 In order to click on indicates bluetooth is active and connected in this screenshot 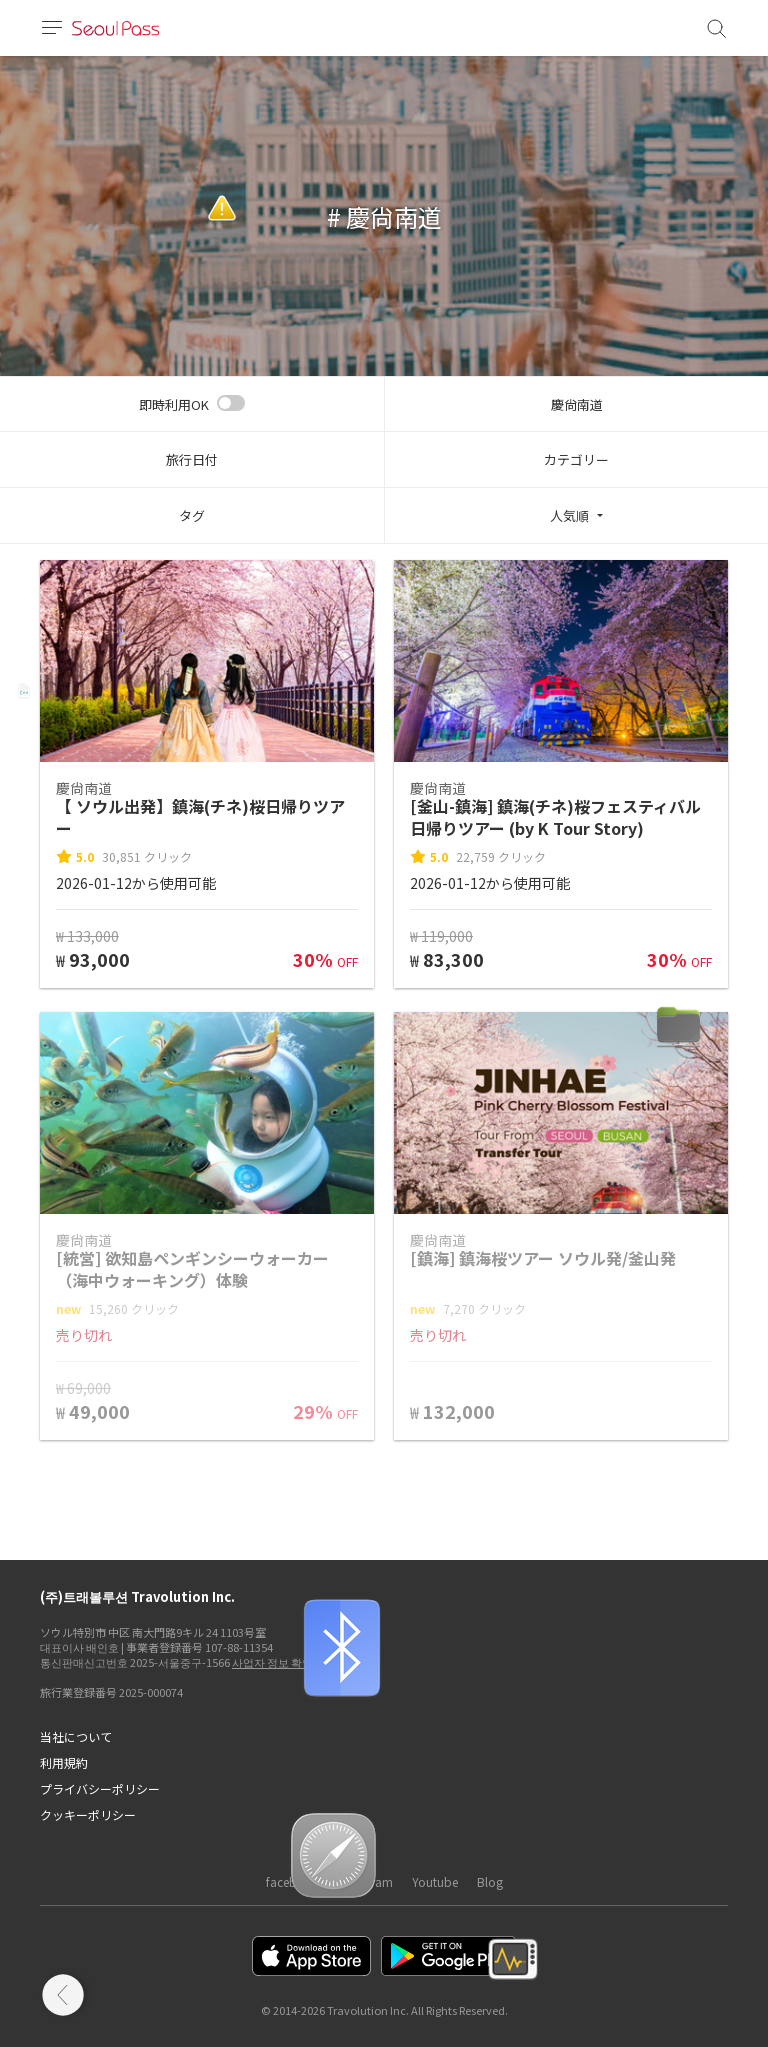, I will do `click(342, 1648)`.